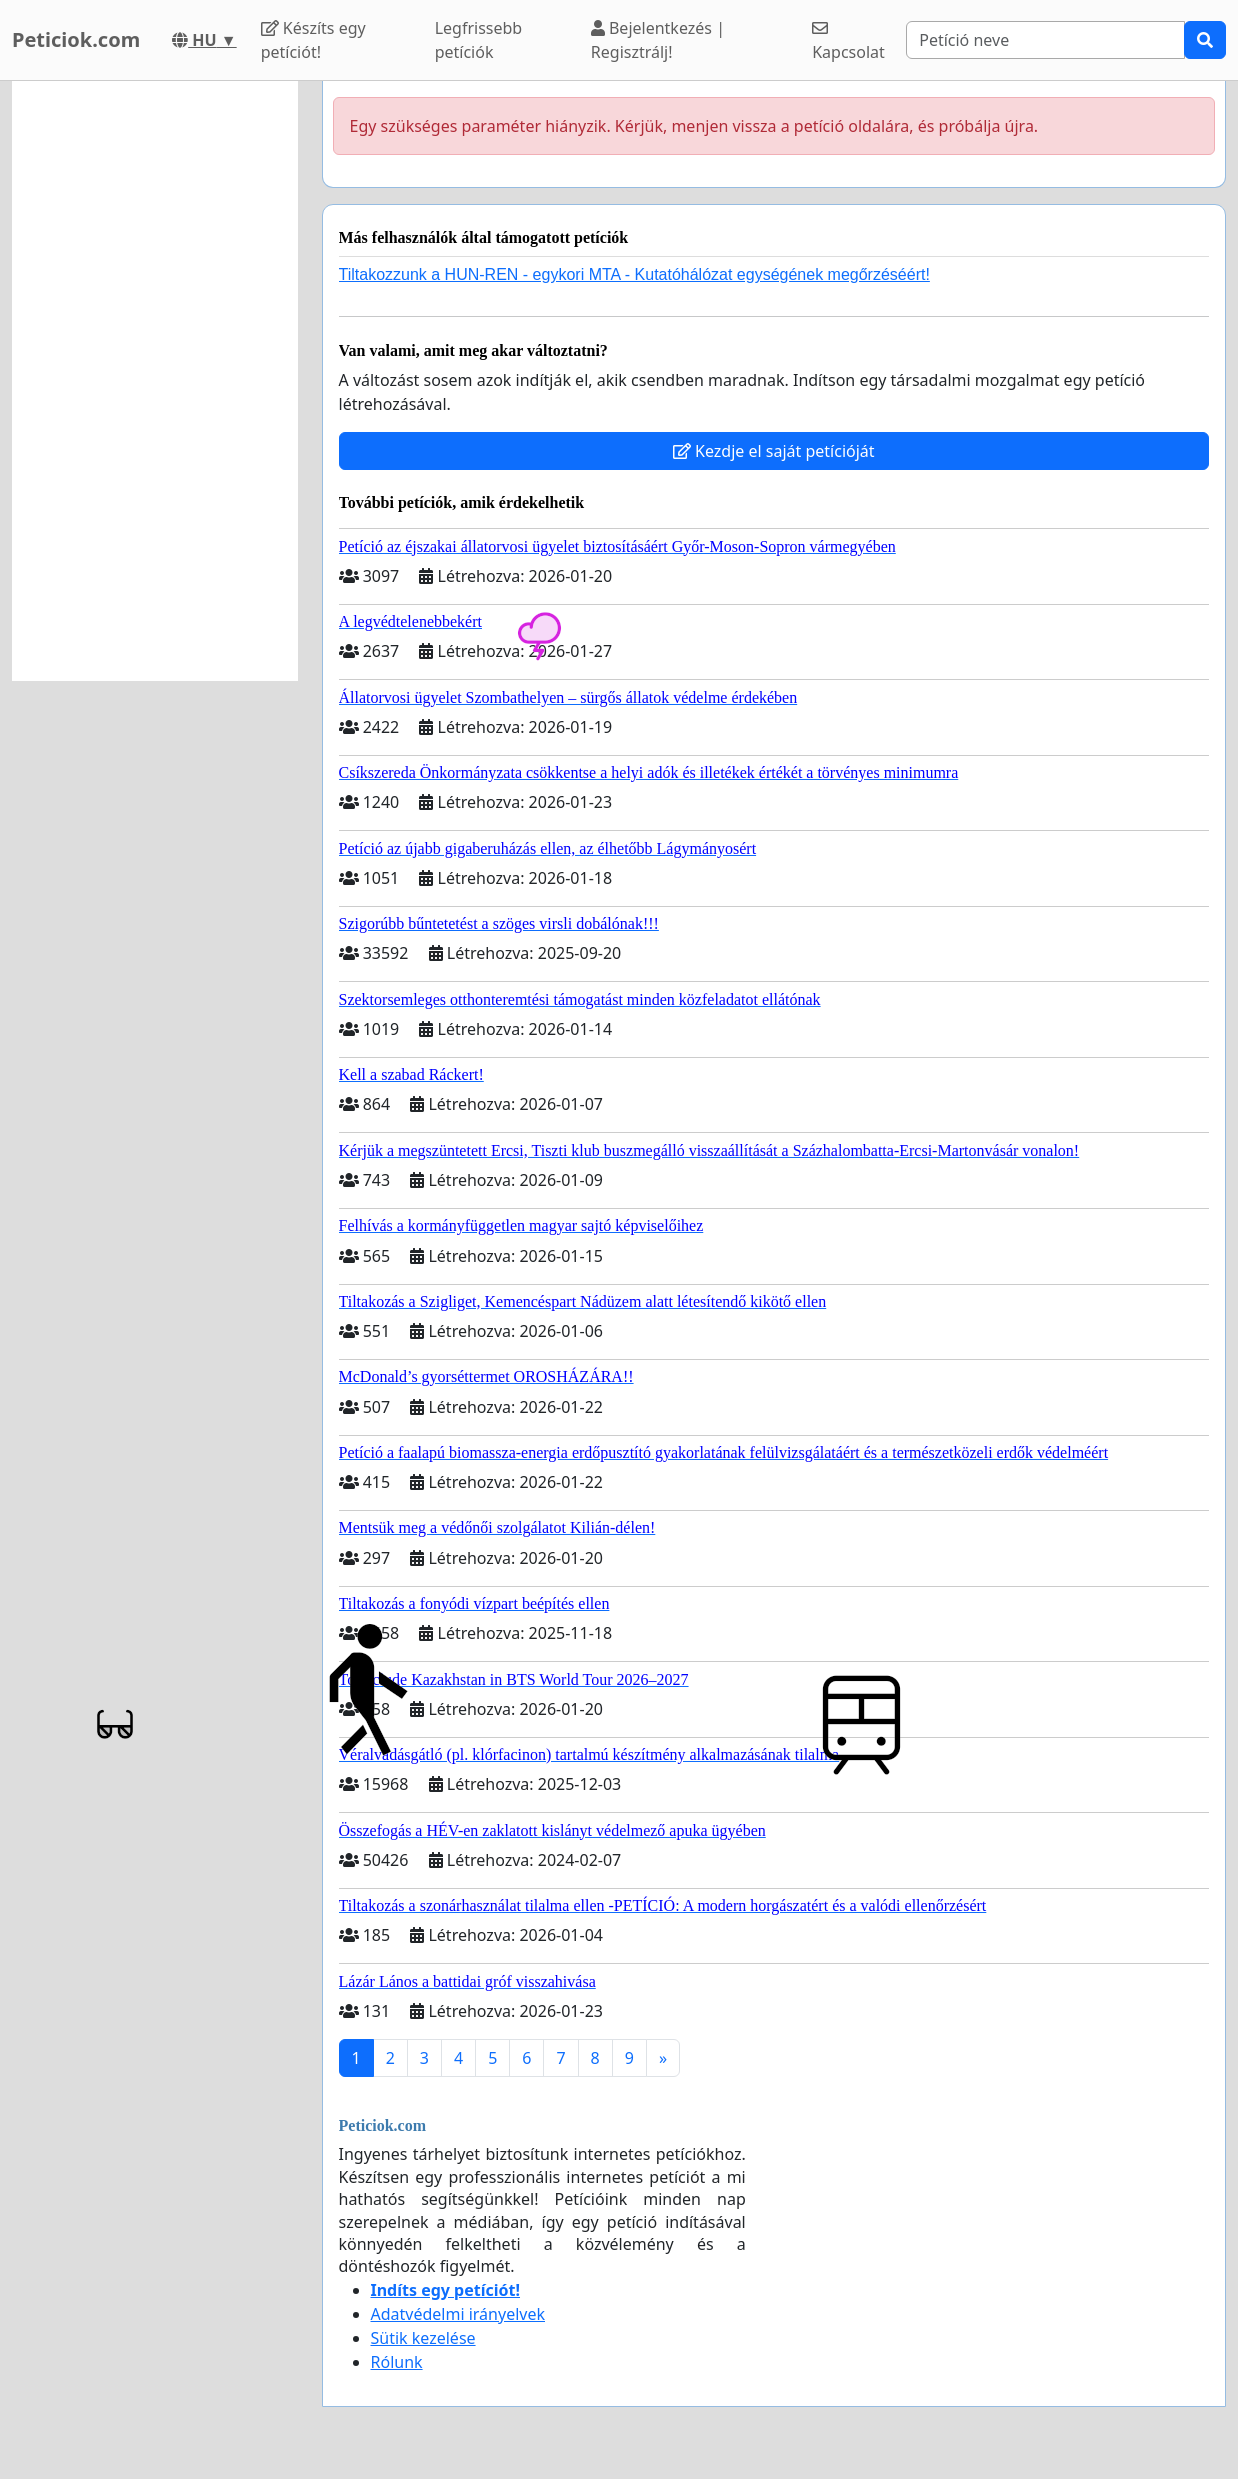  Describe the element at coordinates (539, 635) in the screenshot. I see `indicates thunderstorm or severe weather conditions` at that location.